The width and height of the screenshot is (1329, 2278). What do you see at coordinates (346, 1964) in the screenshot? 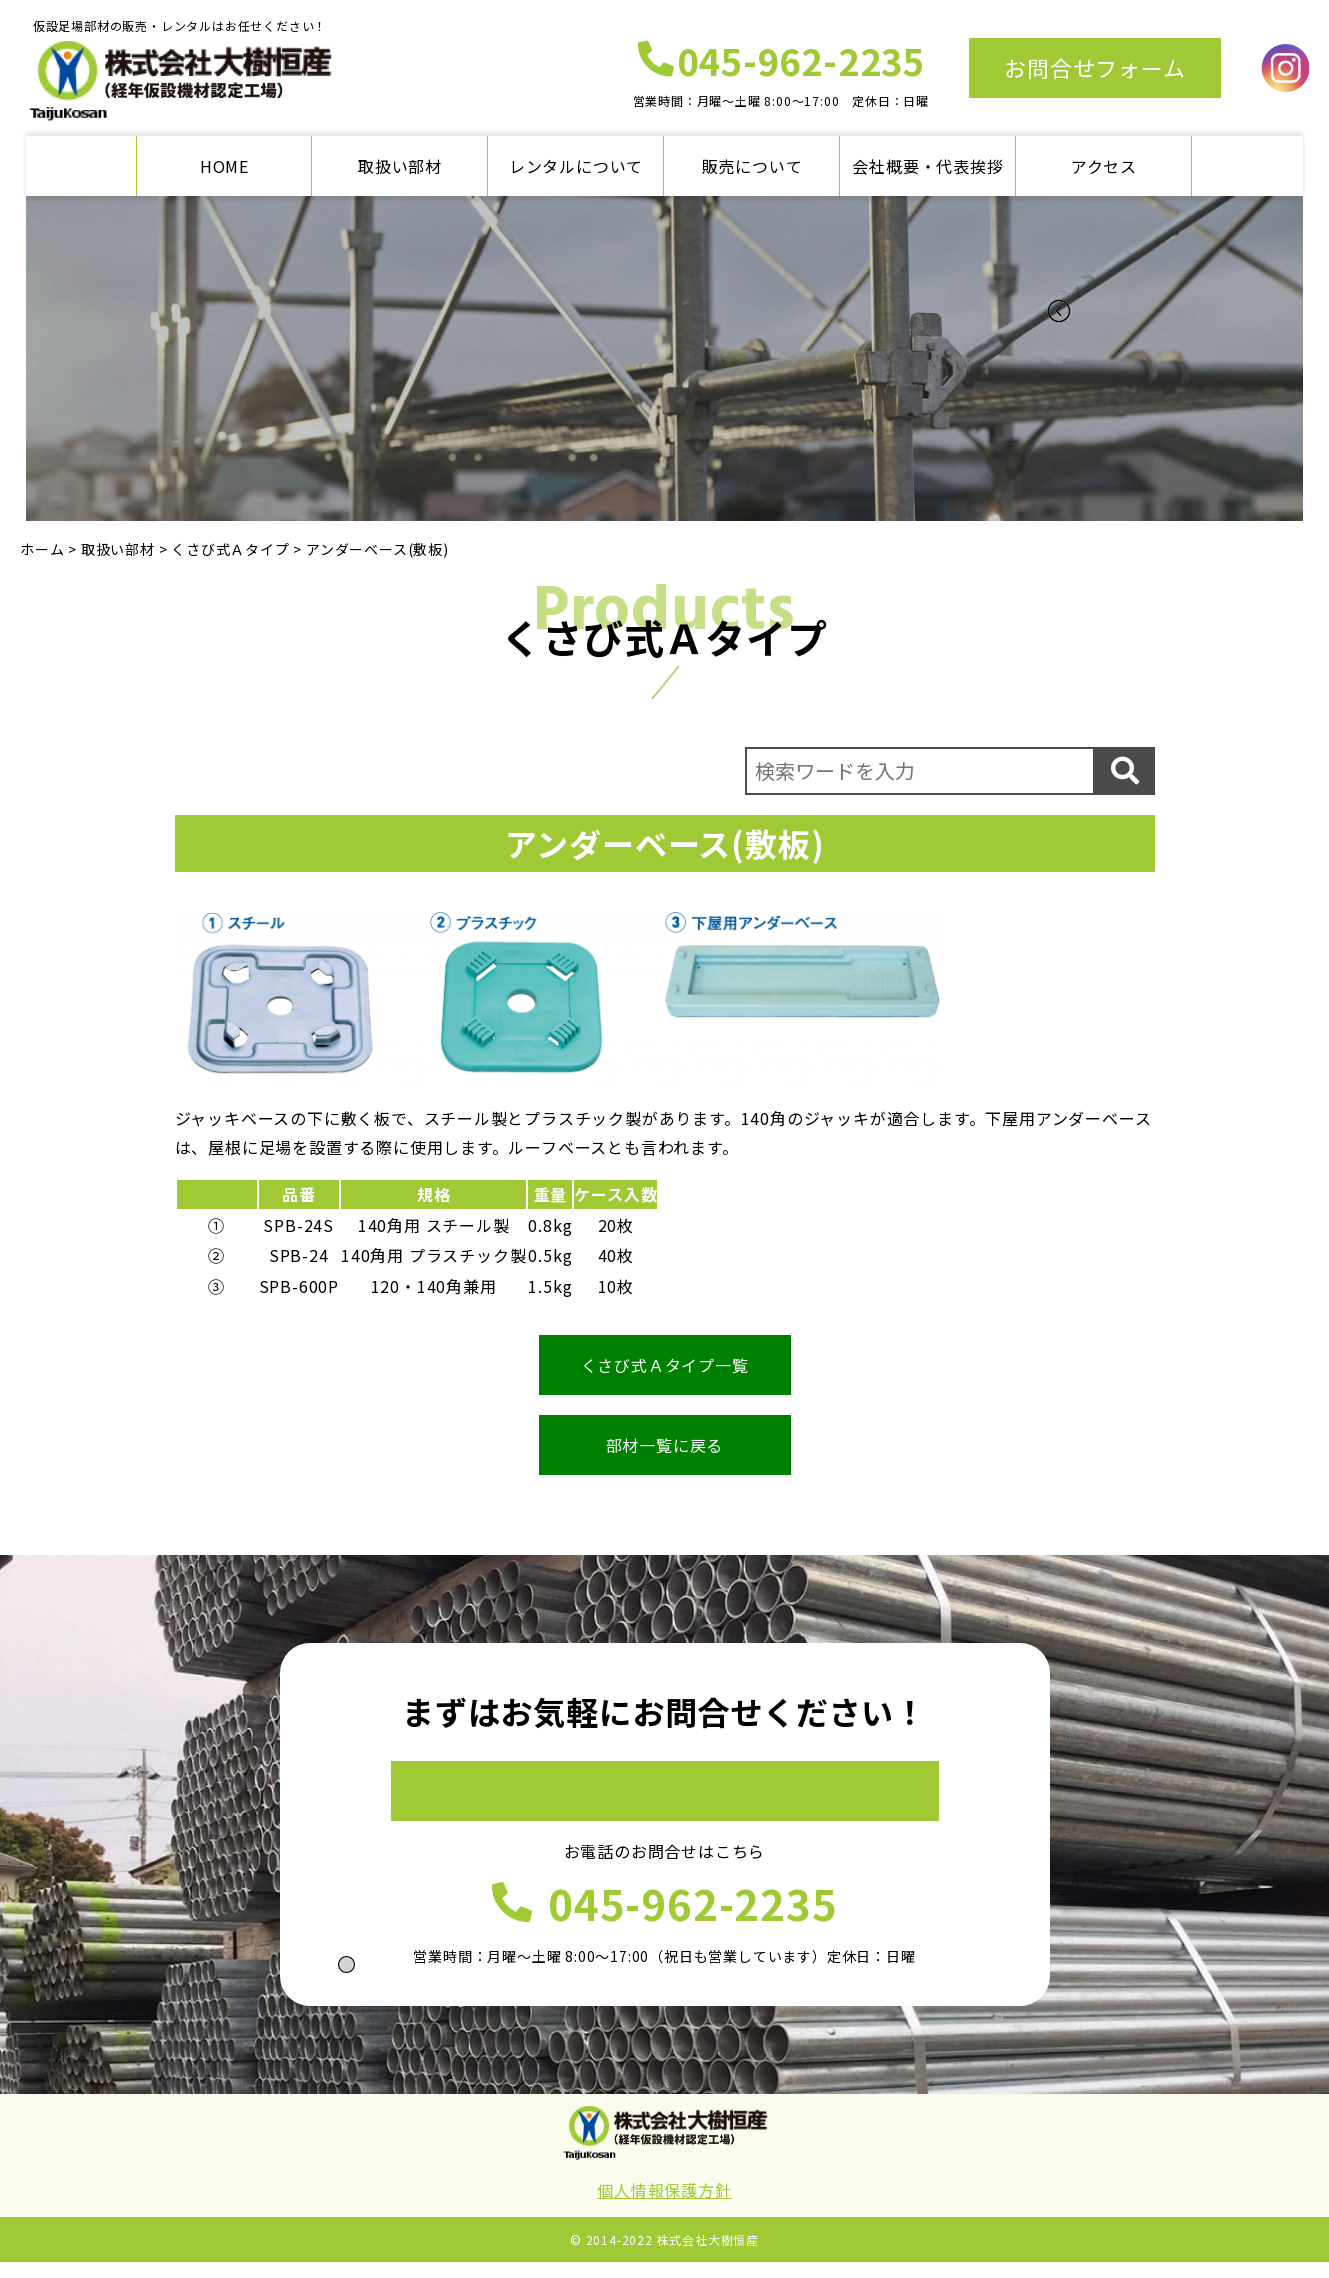
I see `unselected radio button option` at bounding box center [346, 1964].